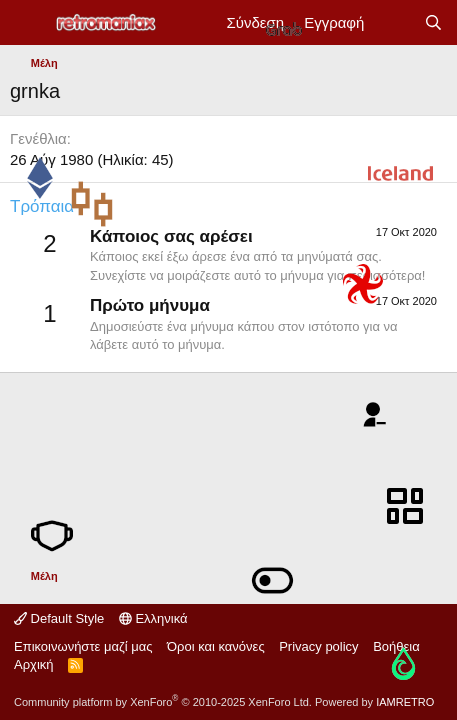 Image resolution: width=457 pixels, height=720 pixels. What do you see at coordinates (92, 204) in the screenshot?
I see `view stock market data` at bounding box center [92, 204].